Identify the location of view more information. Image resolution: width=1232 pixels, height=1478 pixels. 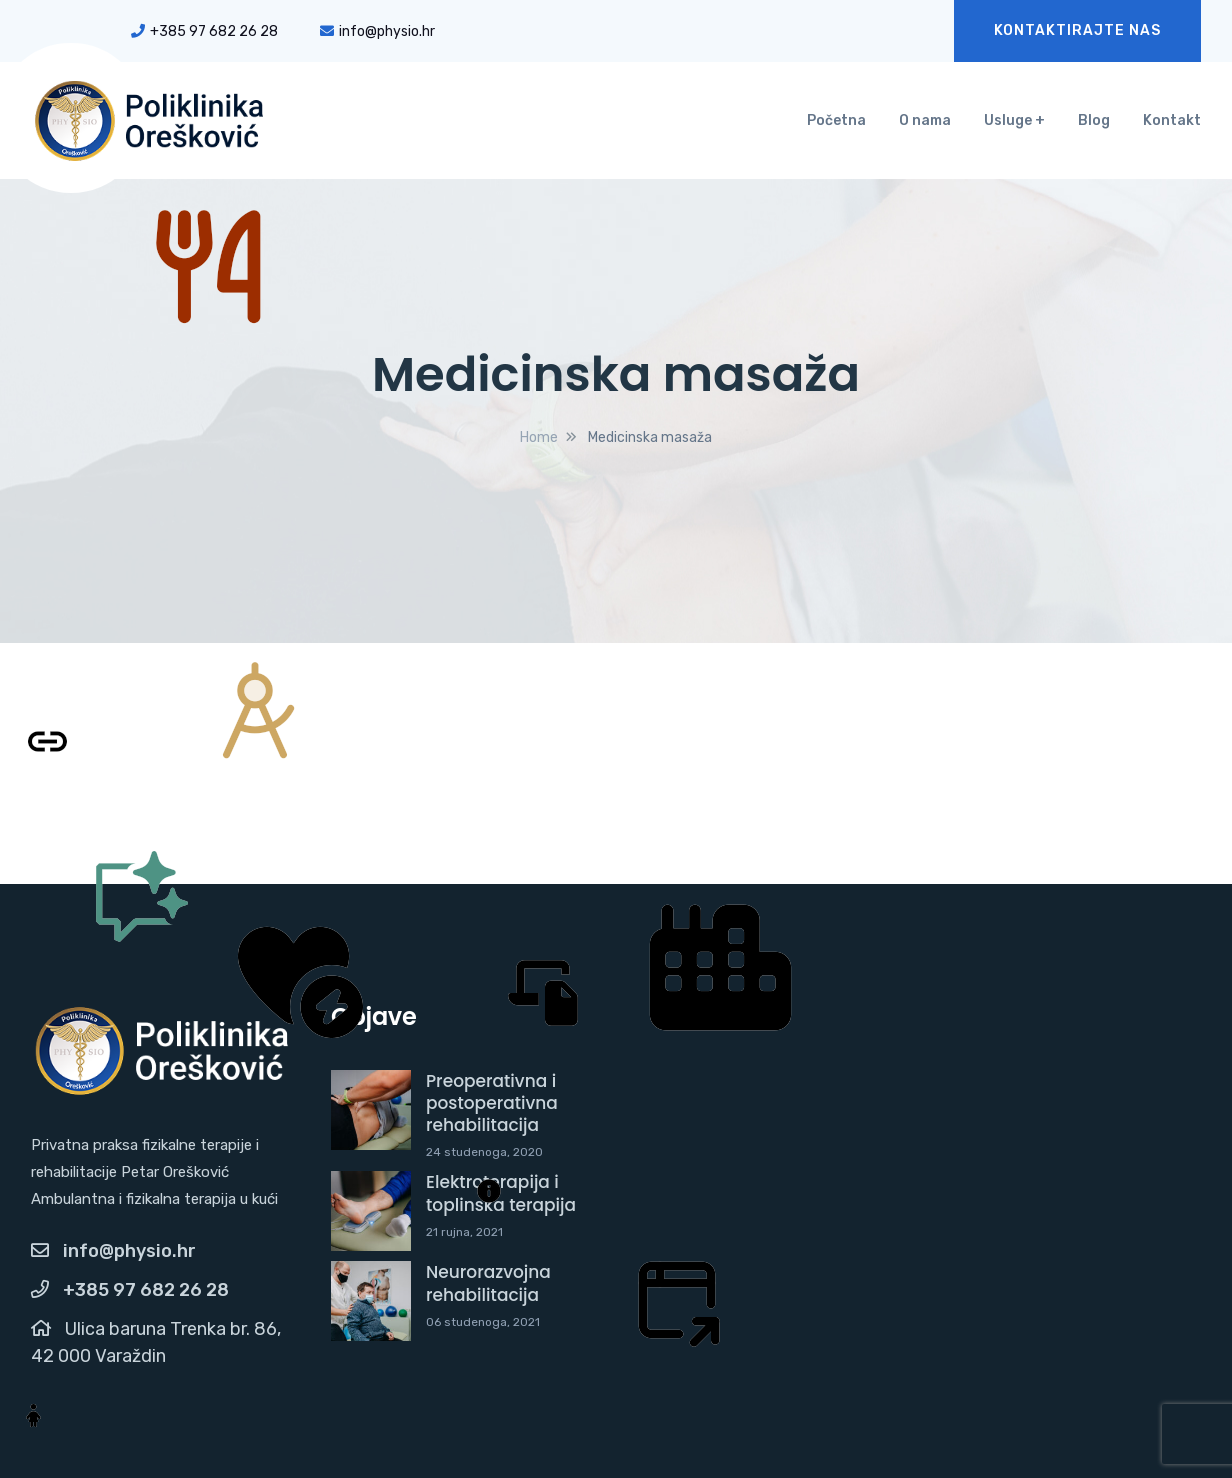
(489, 1191).